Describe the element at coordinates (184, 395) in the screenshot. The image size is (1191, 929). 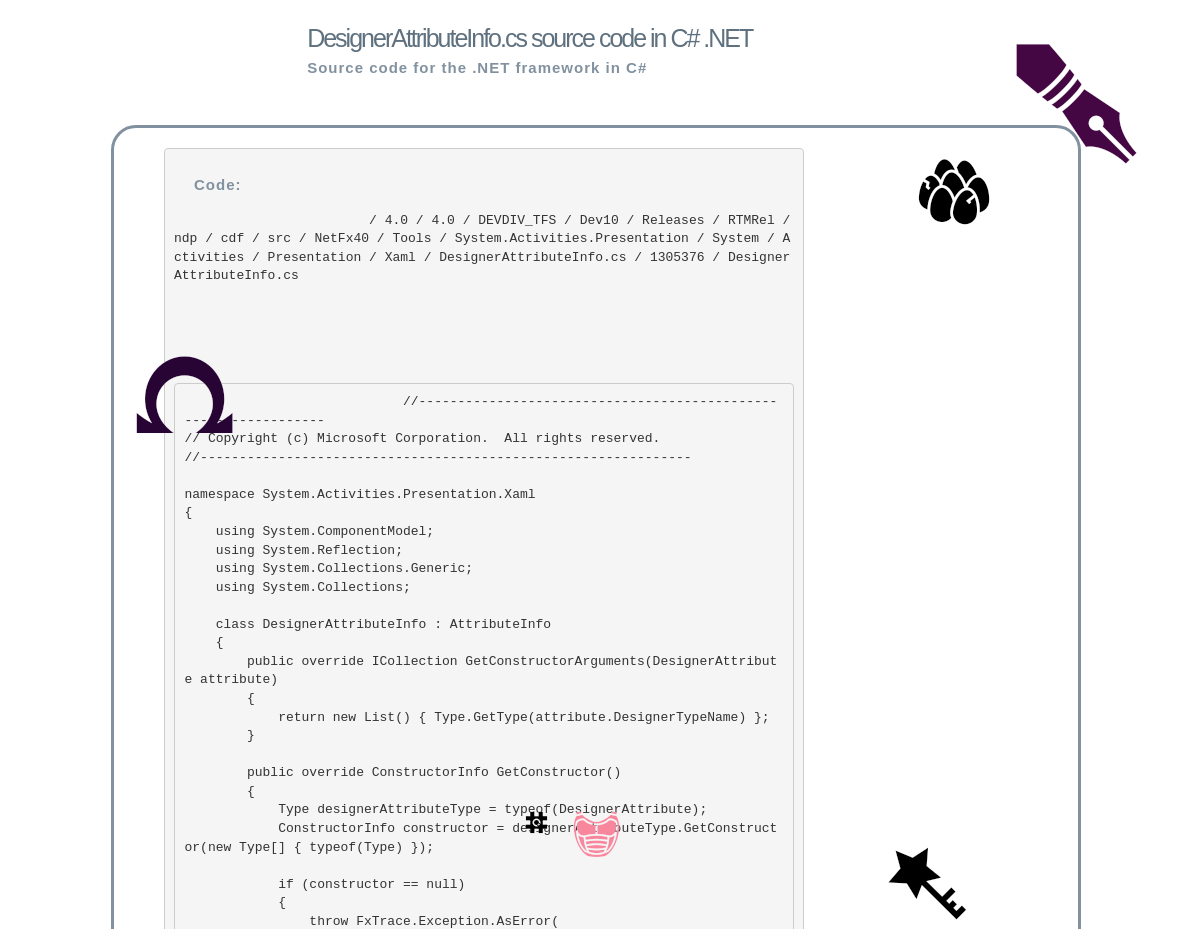
I see `represents omega or final/end state in a game` at that location.